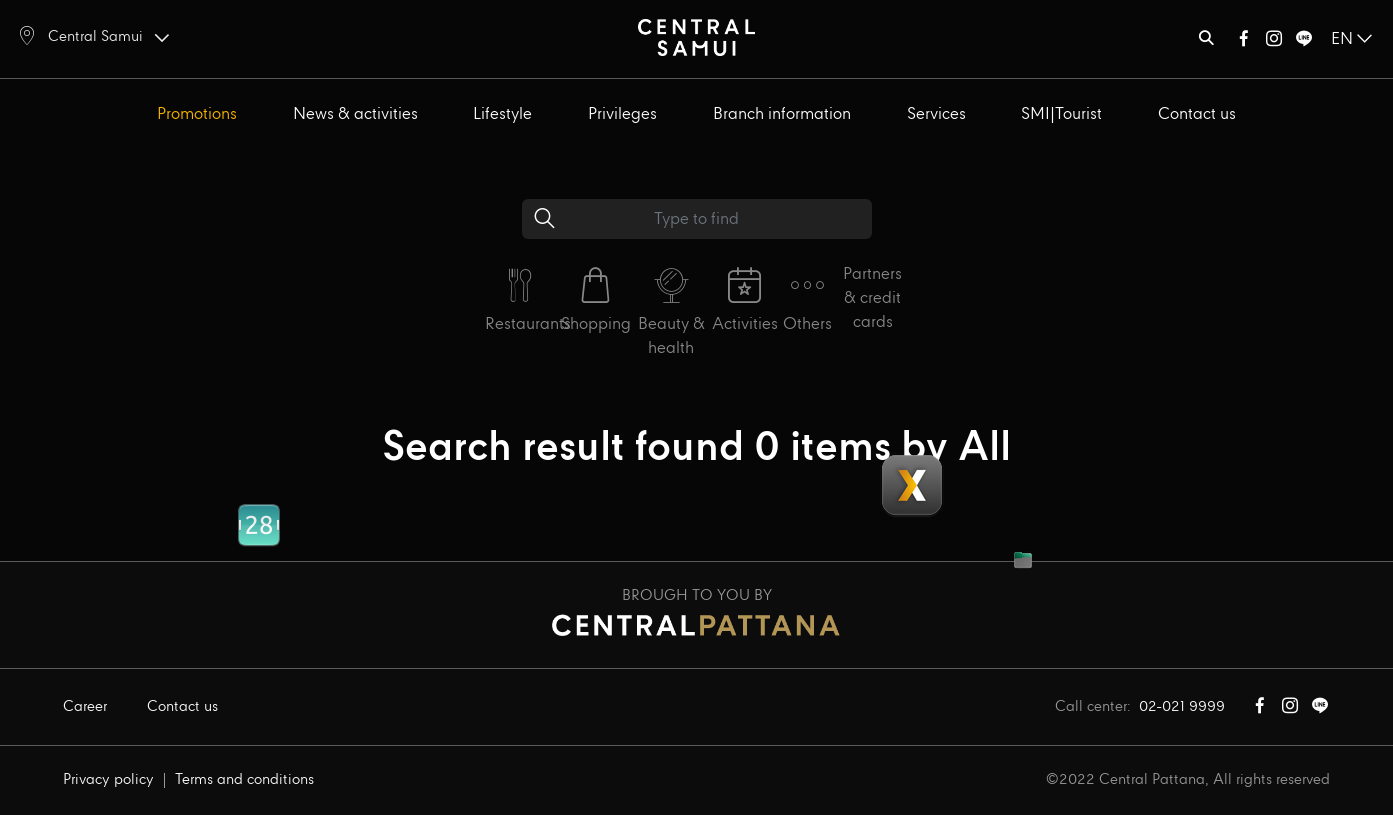  What do you see at coordinates (1023, 560) in the screenshot?
I see `indicates a folder is ready to accept a dropped file` at bounding box center [1023, 560].